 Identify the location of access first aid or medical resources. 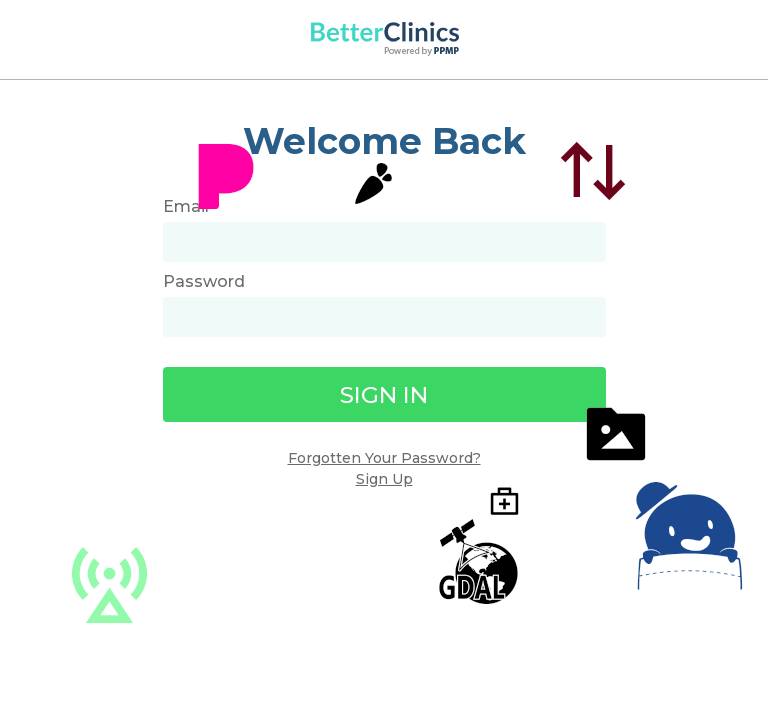
(504, 502).